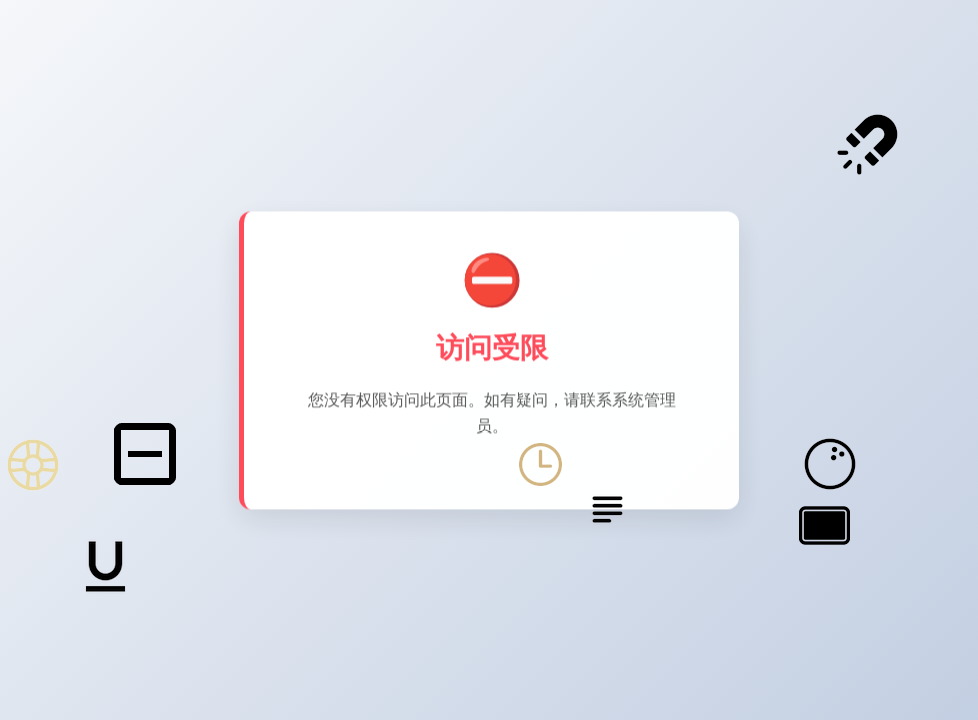  Describe the element at coordinates (868, 144) in the screenshot. I see `attract or pull related items together` at that location.